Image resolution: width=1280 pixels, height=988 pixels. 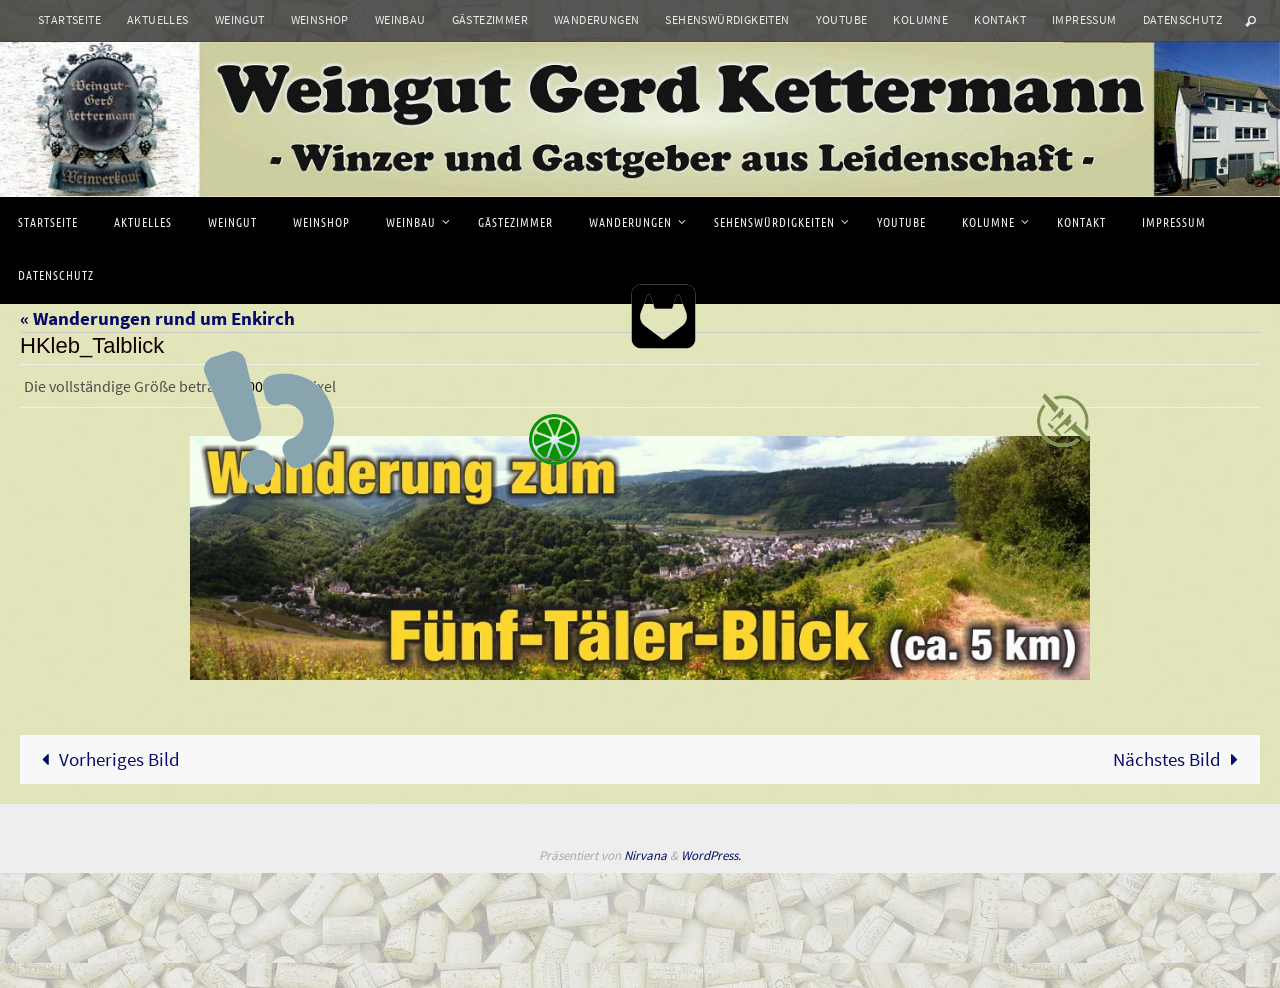 What do you see at coordinates (1064, 420) in the screenshot?
I see `open the Floatplane streaming platform` at bounding box center [1064, 420].